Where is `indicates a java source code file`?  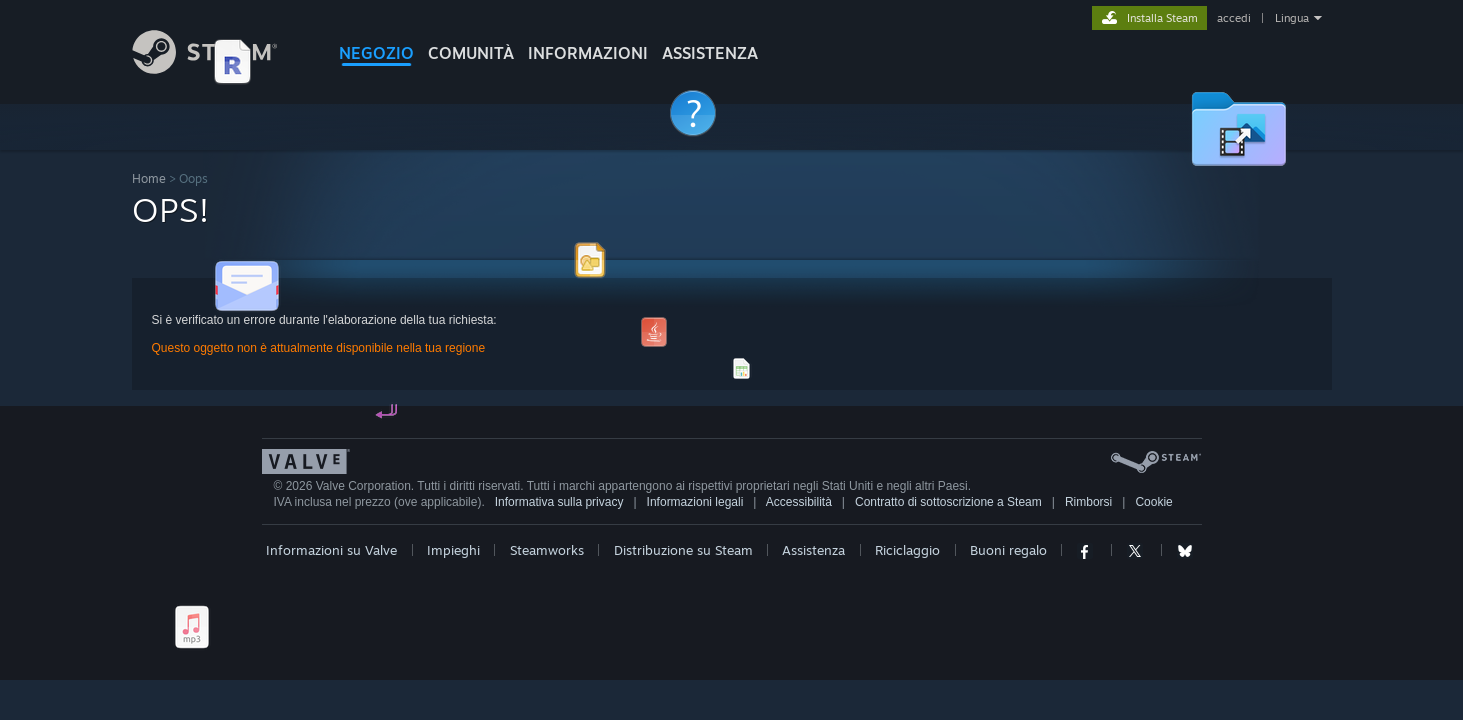
indicates a java source code file is located at coordinates (654, 332).